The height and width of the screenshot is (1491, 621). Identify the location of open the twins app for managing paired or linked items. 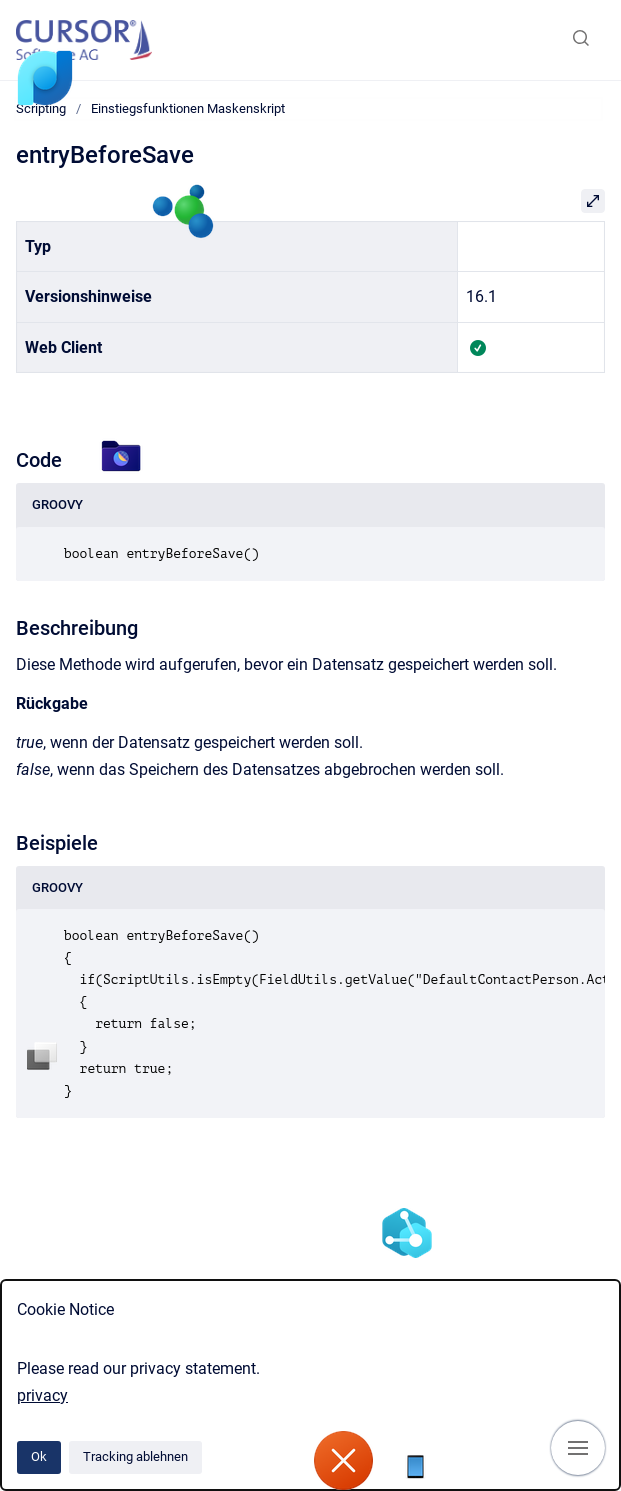
(407, 1233).